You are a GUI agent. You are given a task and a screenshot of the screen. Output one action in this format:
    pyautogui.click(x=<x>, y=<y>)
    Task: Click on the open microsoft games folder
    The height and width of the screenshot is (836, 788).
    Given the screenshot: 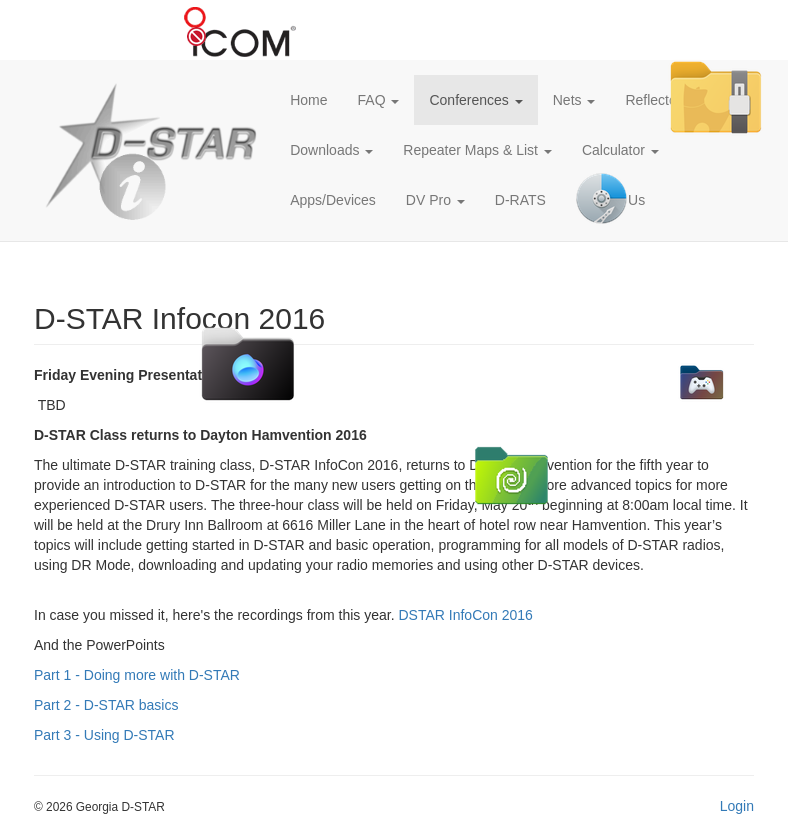 What is the action you would take?
    pyautogui.click(x=701, y=383)
    